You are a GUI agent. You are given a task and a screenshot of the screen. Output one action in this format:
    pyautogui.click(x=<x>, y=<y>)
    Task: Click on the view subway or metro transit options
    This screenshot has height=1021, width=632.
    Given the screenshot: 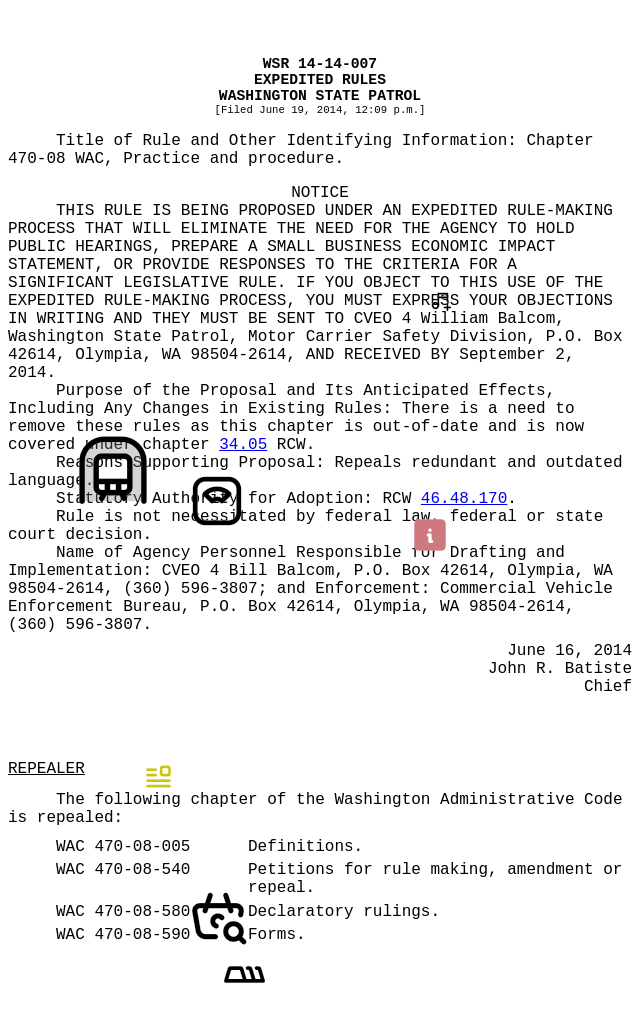 What is the action you would take?
    pyautogui.click(x=113, y=473)
    